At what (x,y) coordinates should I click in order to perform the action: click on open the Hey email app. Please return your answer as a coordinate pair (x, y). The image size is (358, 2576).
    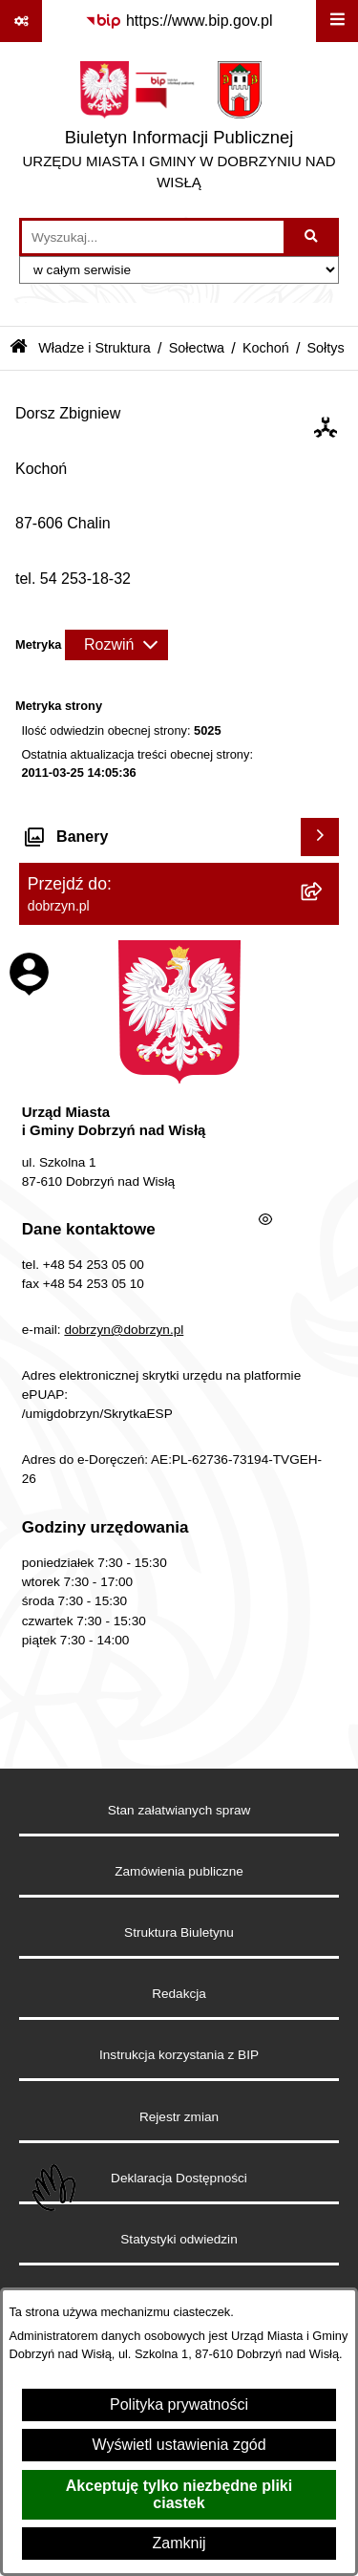
    Looking at the image, I should click on (53, 2187).